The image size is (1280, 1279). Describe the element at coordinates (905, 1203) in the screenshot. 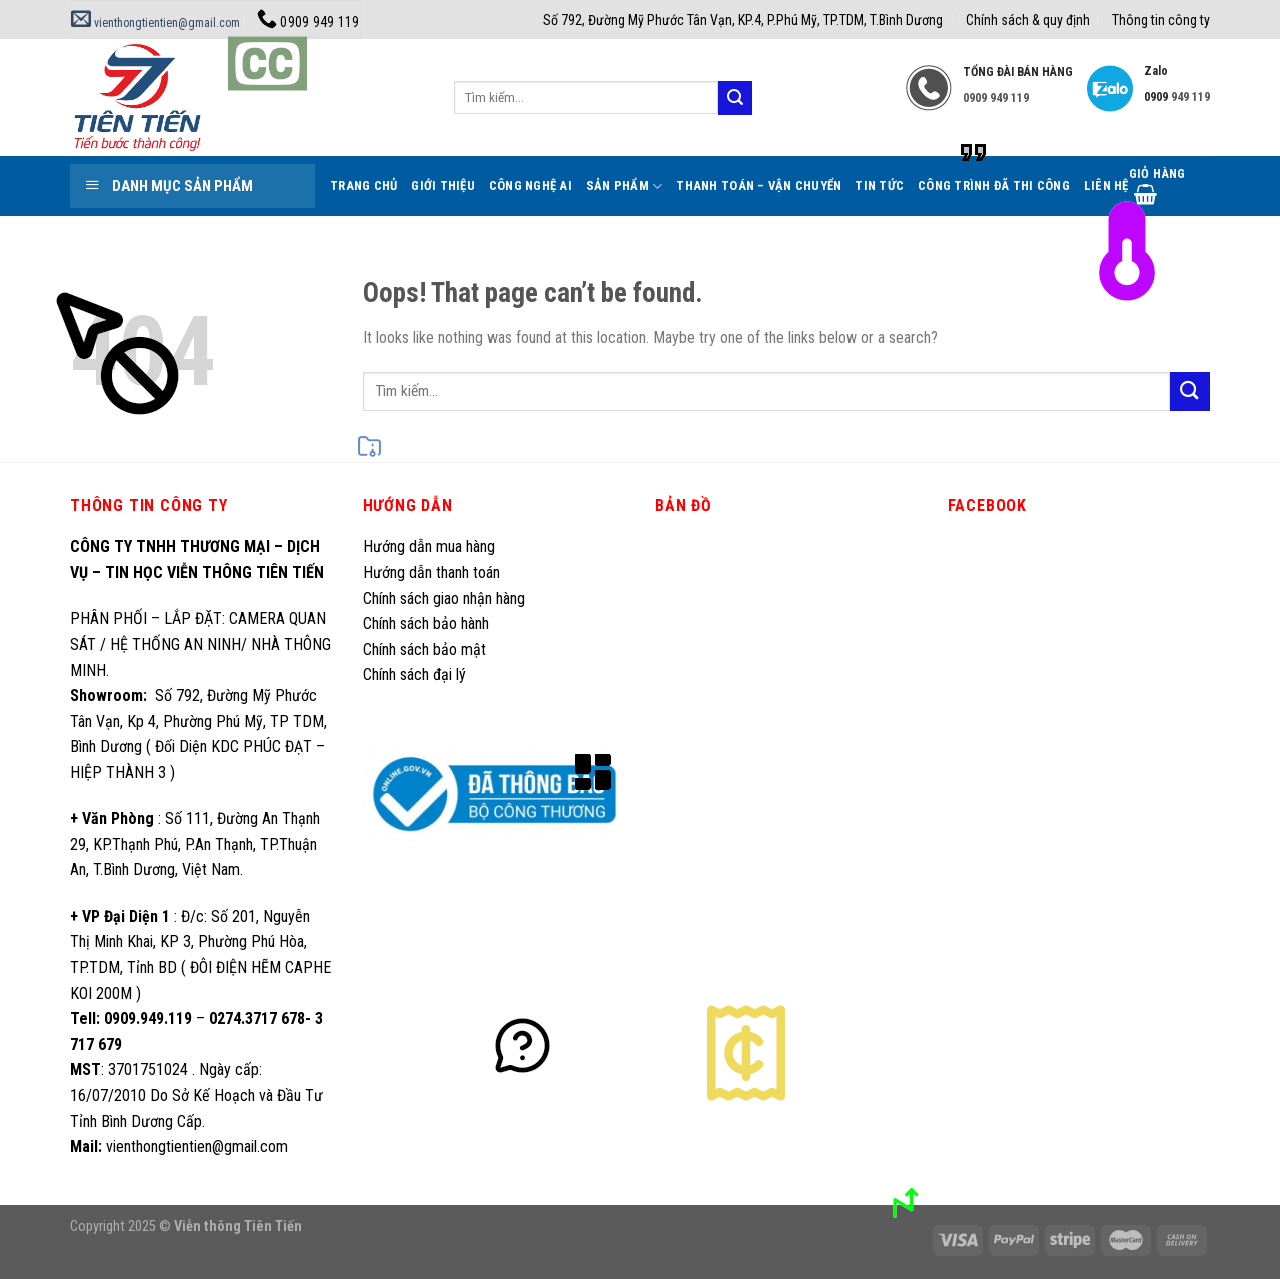

I see `indicates an indirect or alternate route` at that location.